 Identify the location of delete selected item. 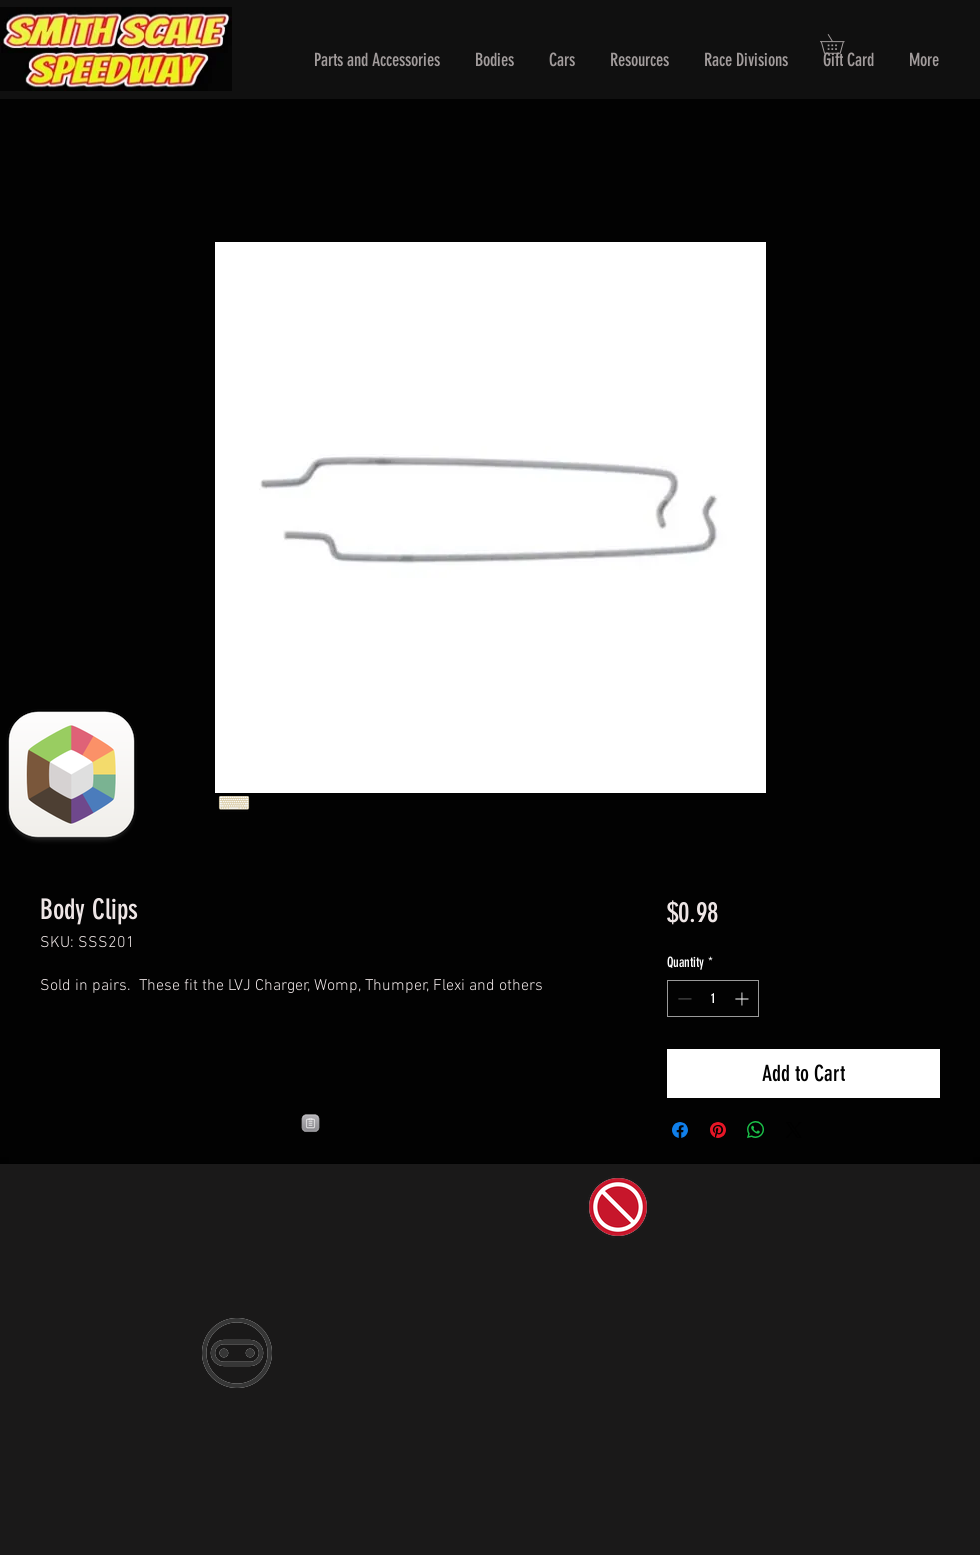
(618, 1207).